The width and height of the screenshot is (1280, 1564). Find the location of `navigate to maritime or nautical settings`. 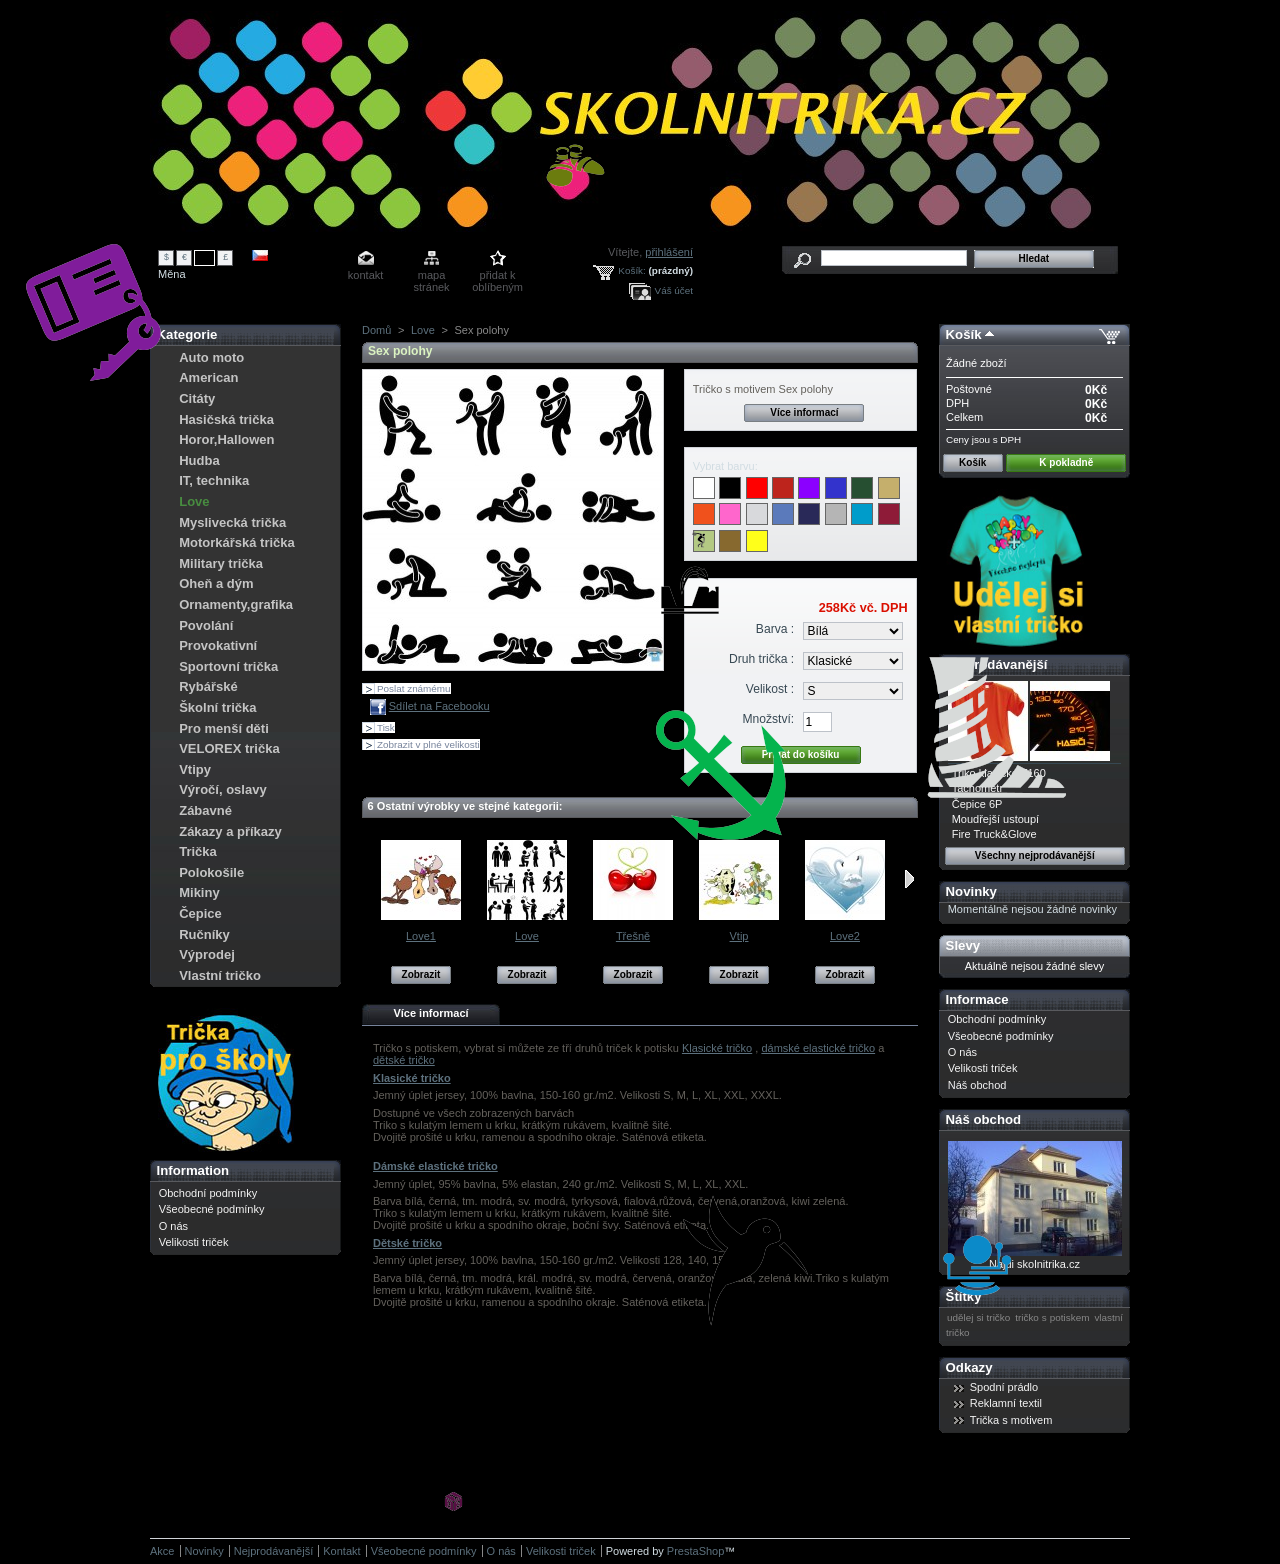

navigate to maritime or nautical settings is located at coordinates (721, 774).